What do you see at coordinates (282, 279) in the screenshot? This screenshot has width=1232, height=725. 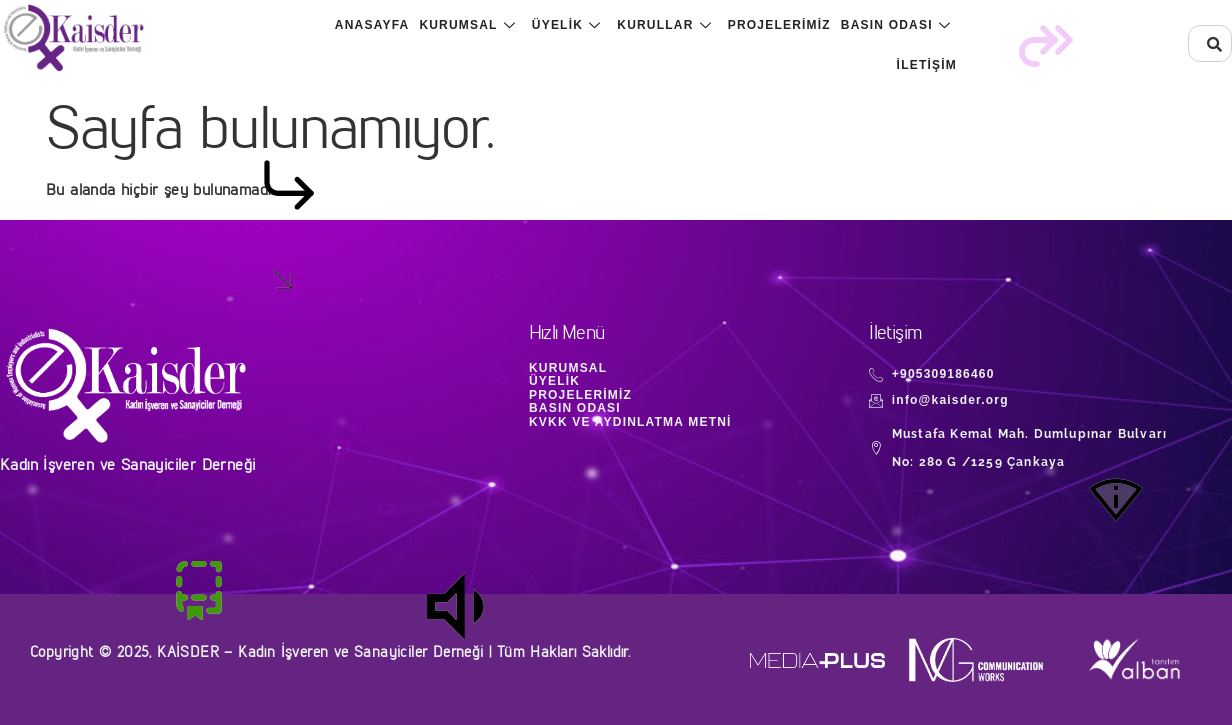 I see `navigate to the next item diagonally` at bounding box center [282, 279].